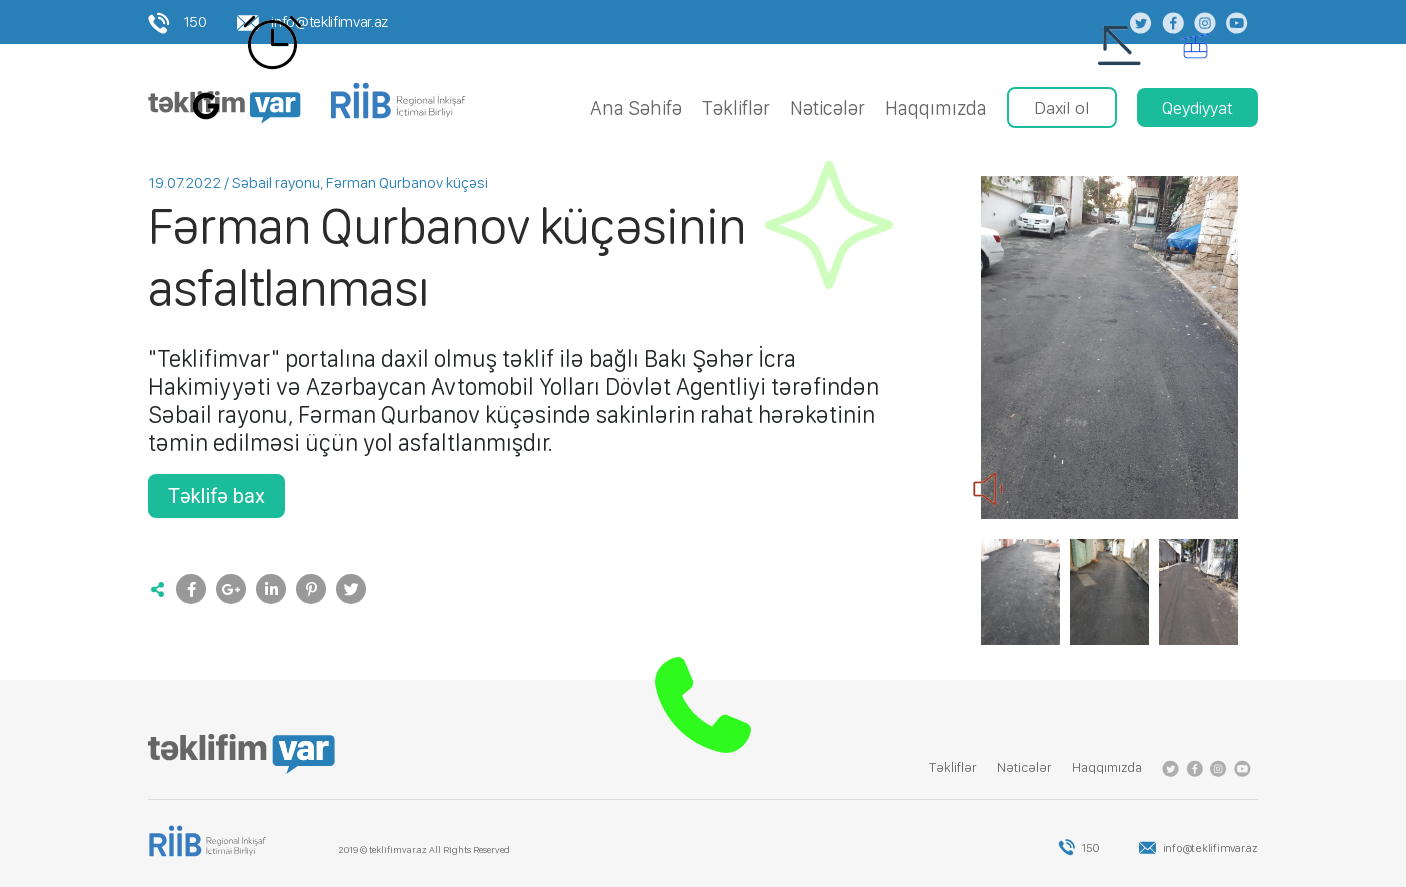  I want to click on move to top-left corner, so click(1117, 45).